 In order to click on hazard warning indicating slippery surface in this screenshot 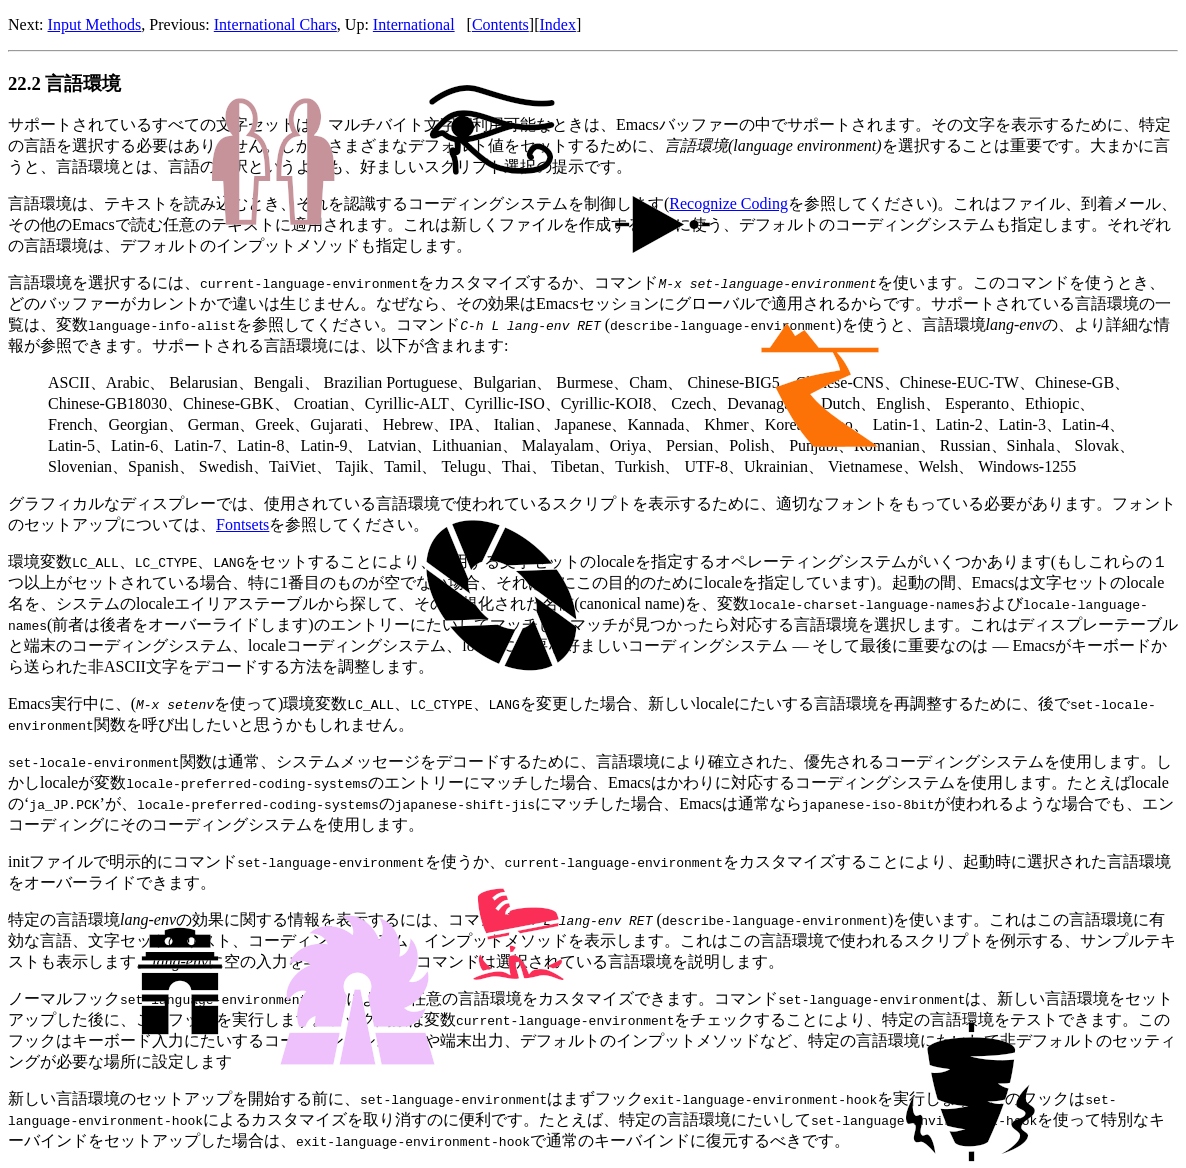, I will do `click(518, 933)`.